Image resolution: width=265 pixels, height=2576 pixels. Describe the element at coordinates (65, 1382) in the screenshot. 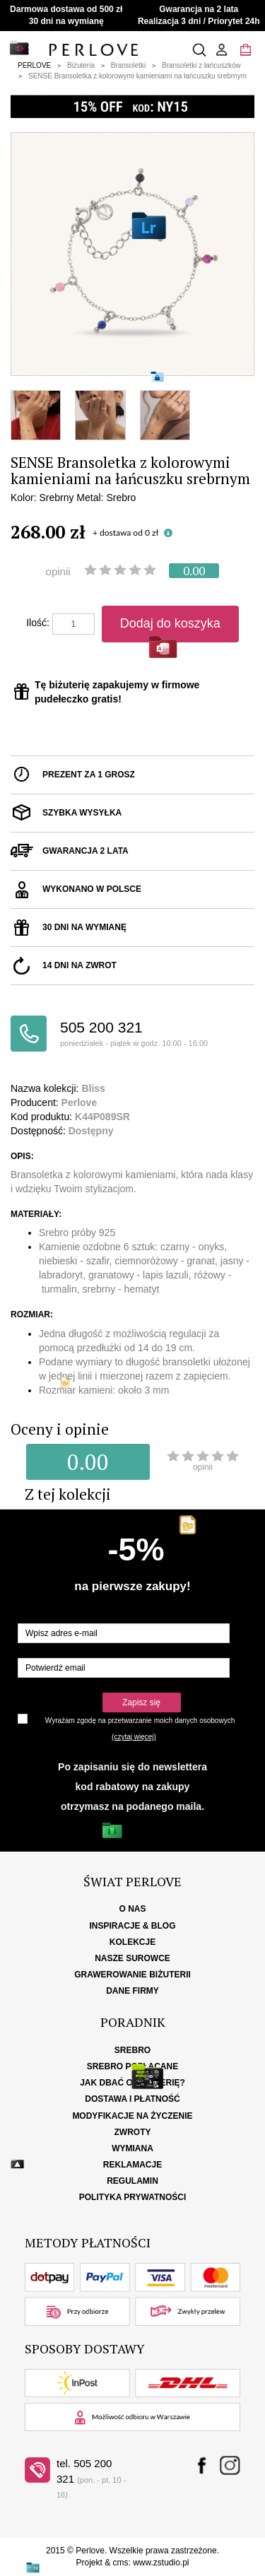

I see `open a vector graphics document` at that location.